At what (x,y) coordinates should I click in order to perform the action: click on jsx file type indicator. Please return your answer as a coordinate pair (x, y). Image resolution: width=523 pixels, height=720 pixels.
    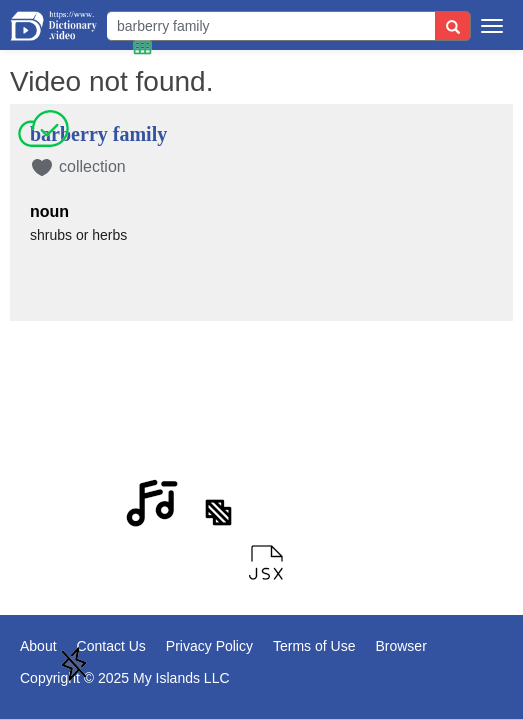
    Looking at the image, I should click on (267, 564).